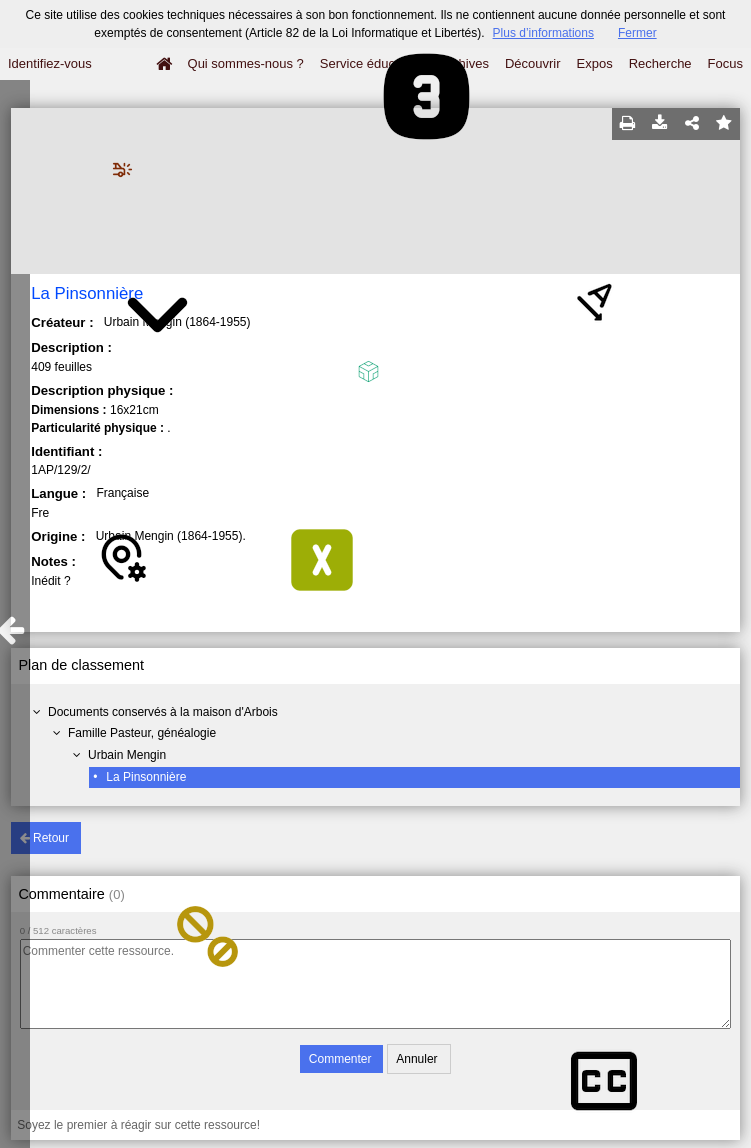 Image resolution: width=751 pixels, height=1148 pixels. What do you see at coordinates (122, 169) in the screenshot?
I see `report a vehicle accident` at bounding box center [122, 169].